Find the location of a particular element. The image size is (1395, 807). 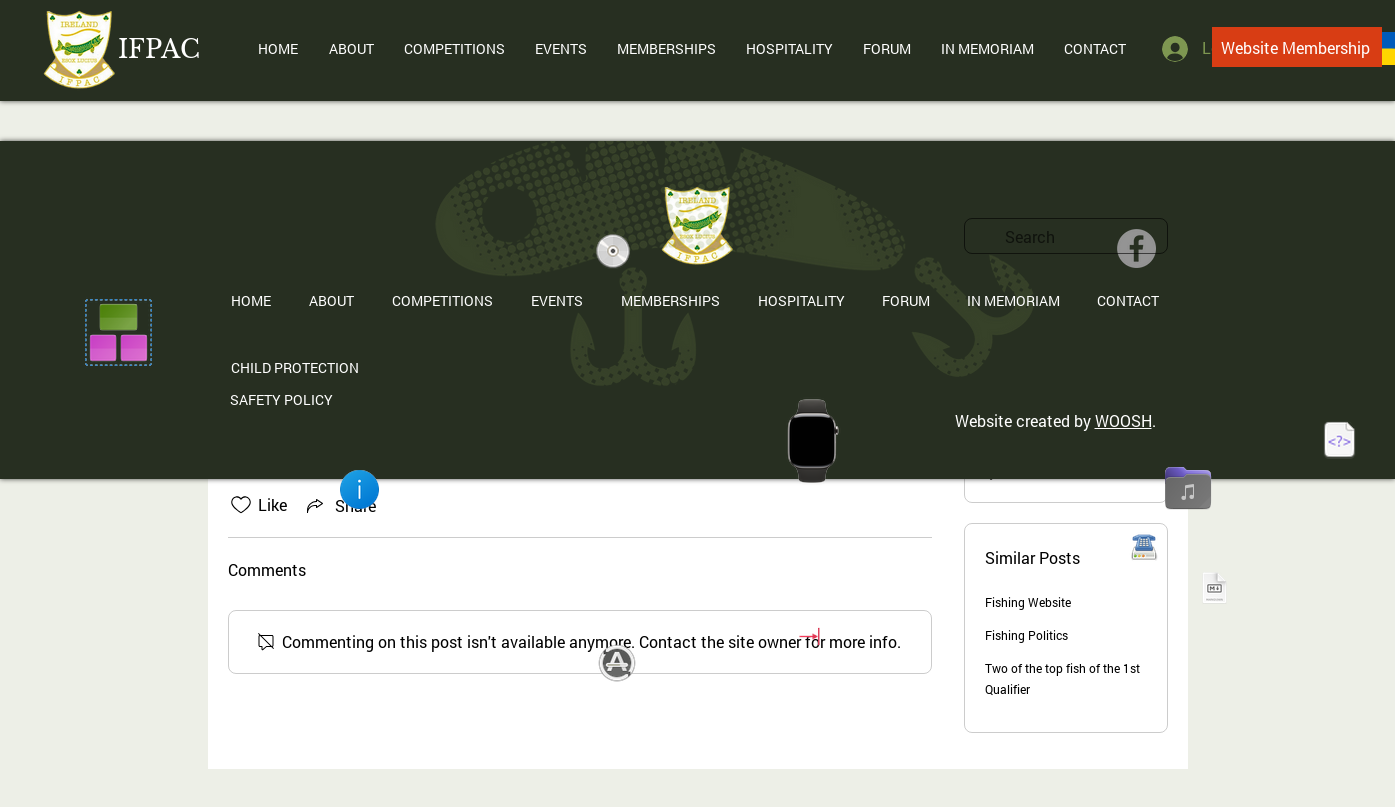

open a PHP source code file is located at coordinates (1339, 439).